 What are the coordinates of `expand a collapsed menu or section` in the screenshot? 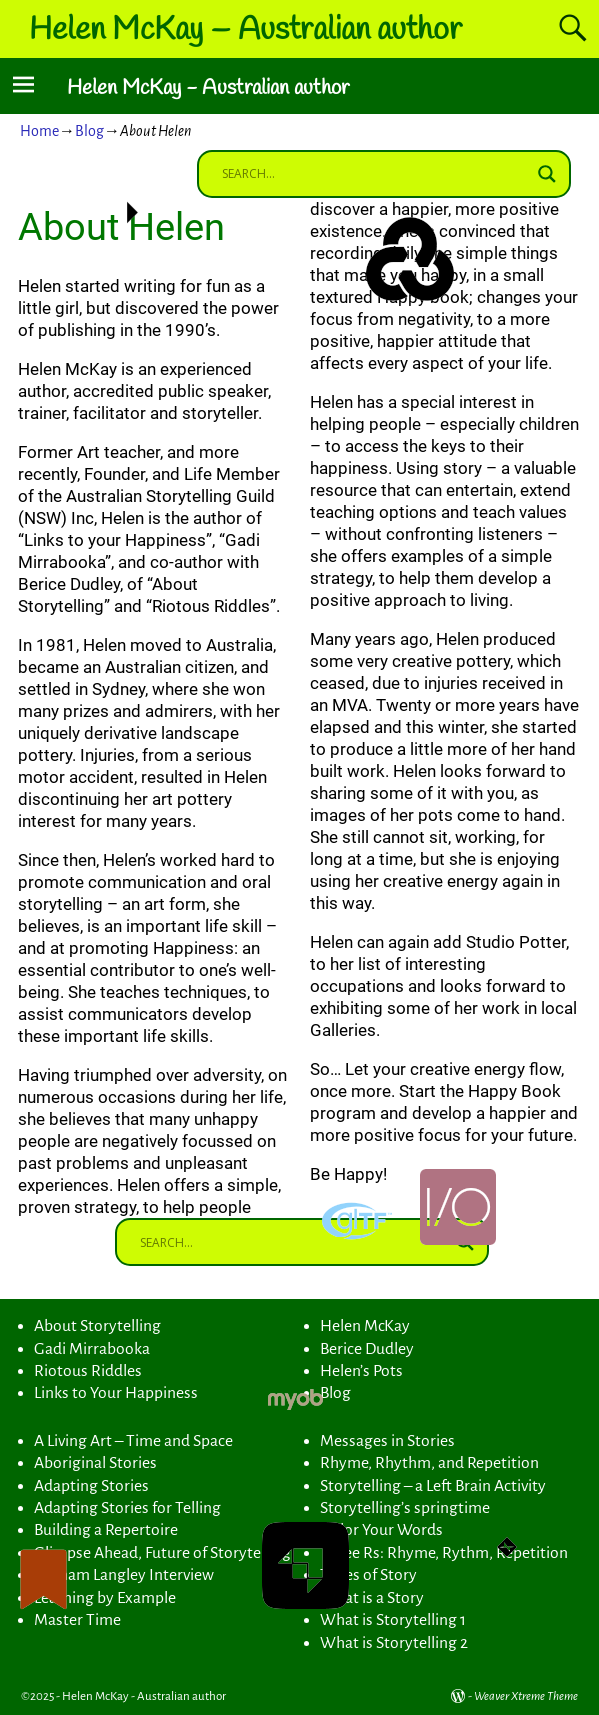 It's located at (132, 212).